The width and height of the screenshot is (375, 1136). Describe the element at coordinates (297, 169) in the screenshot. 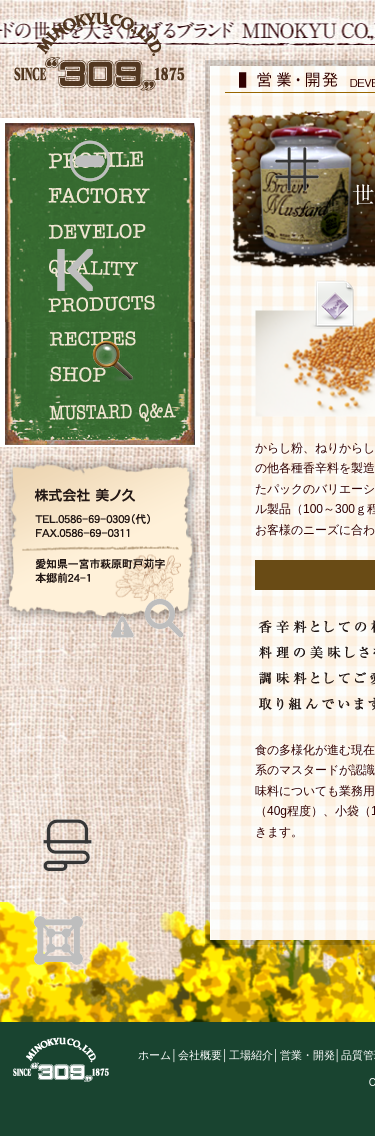

I see `open sudoku puzzle game` at that location.